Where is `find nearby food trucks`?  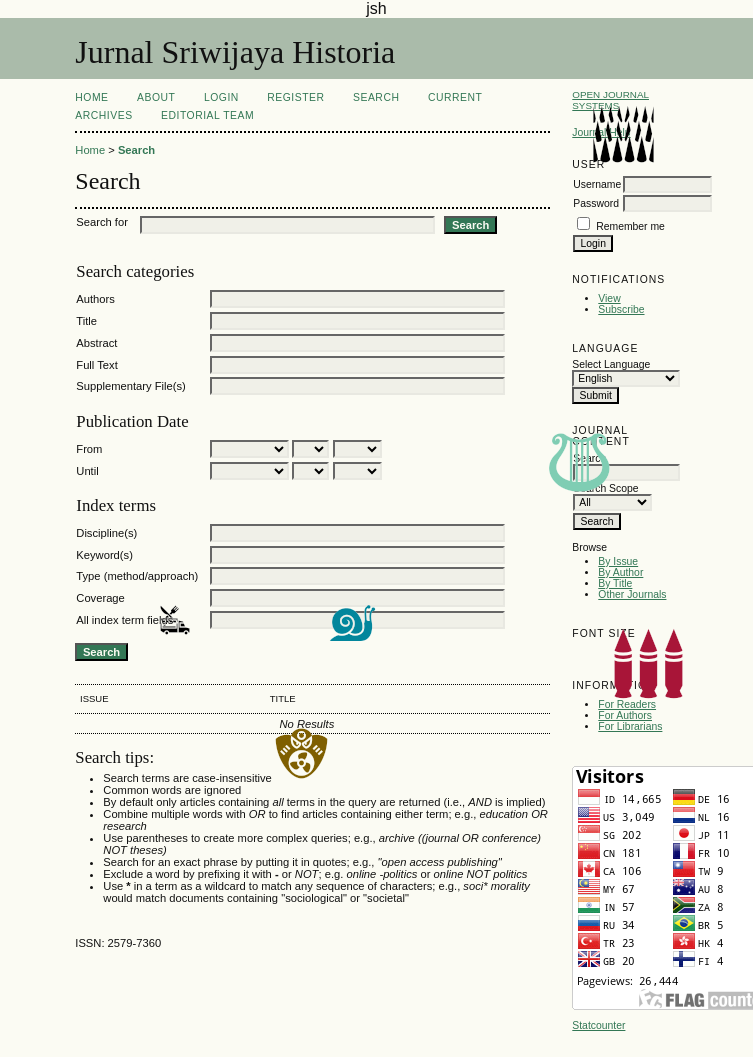
find nearby food trucks is located at coordinates (175, 620).